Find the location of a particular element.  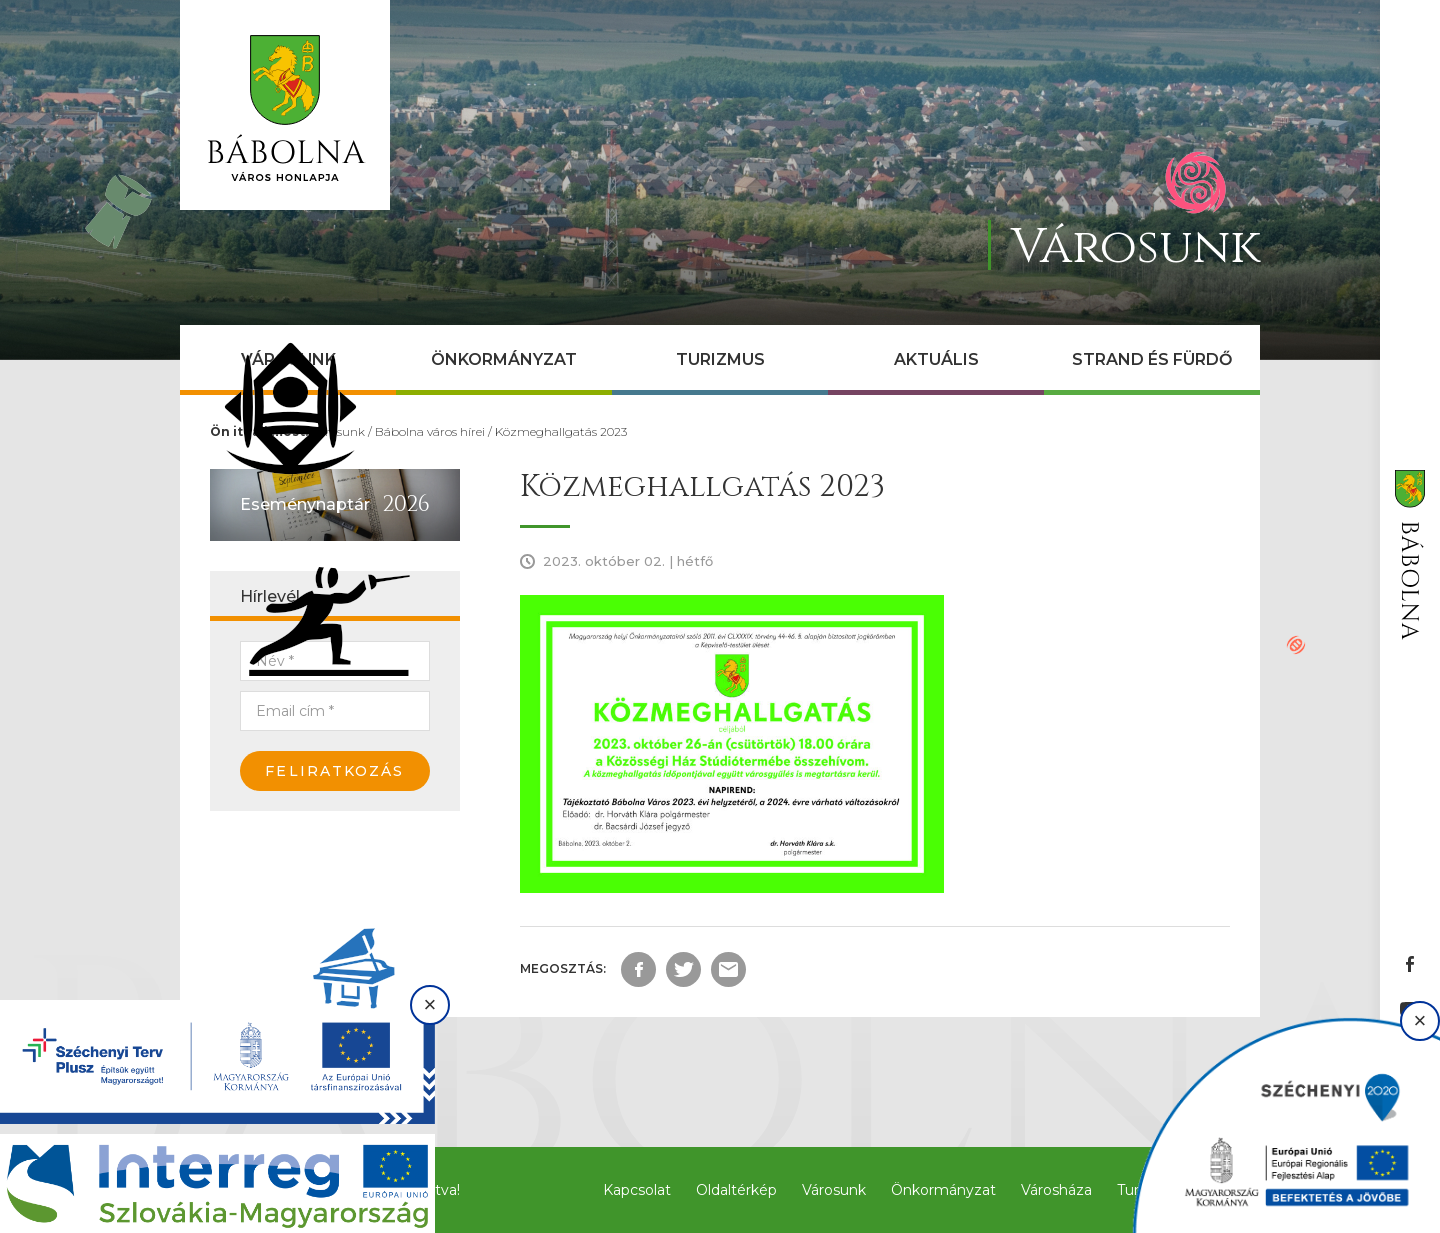

access fencing sports content or activities is located at coordinates (329, 621).